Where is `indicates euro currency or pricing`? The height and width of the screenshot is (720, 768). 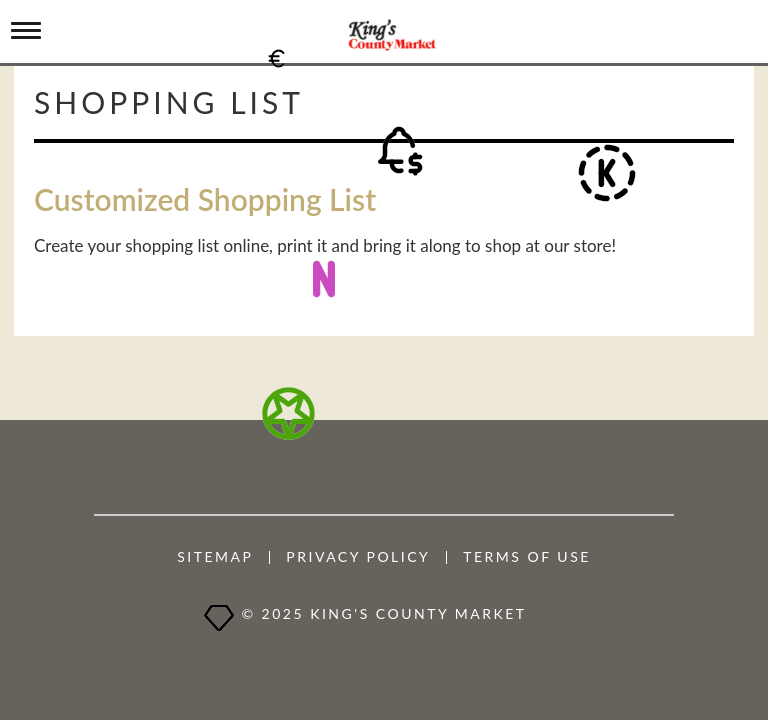 indicates euro currency or pricing is located at coordinates (277, 58).